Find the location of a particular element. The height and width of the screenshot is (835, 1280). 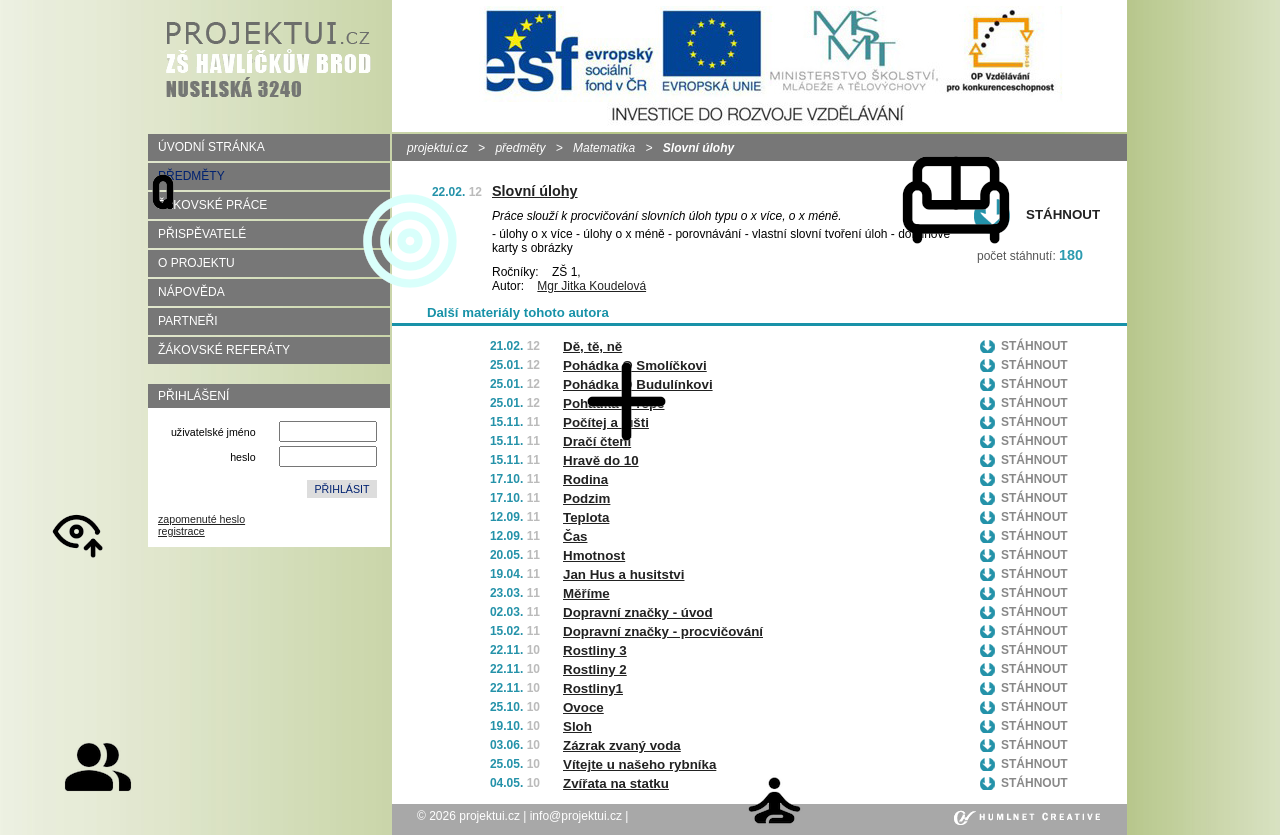

view contacts or people list is located at coordinates (98, 767).